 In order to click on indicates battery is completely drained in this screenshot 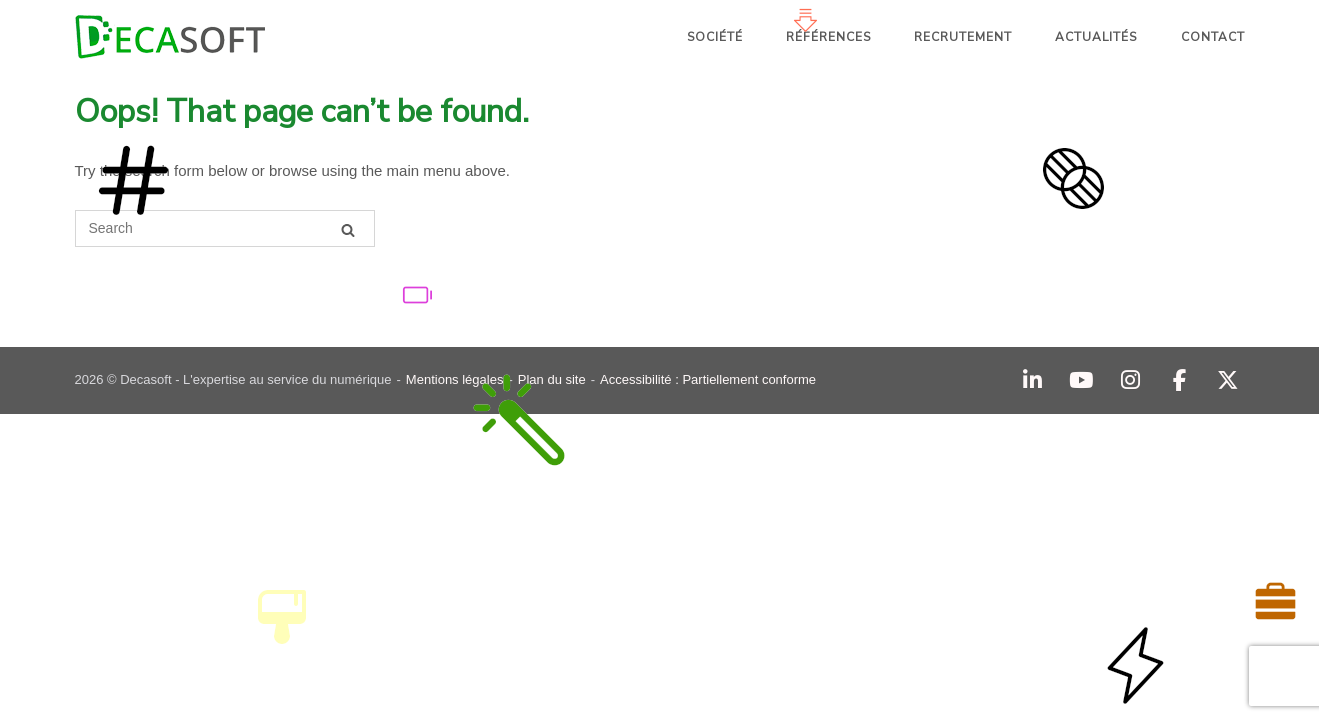, I will do `click(417, 295)`.